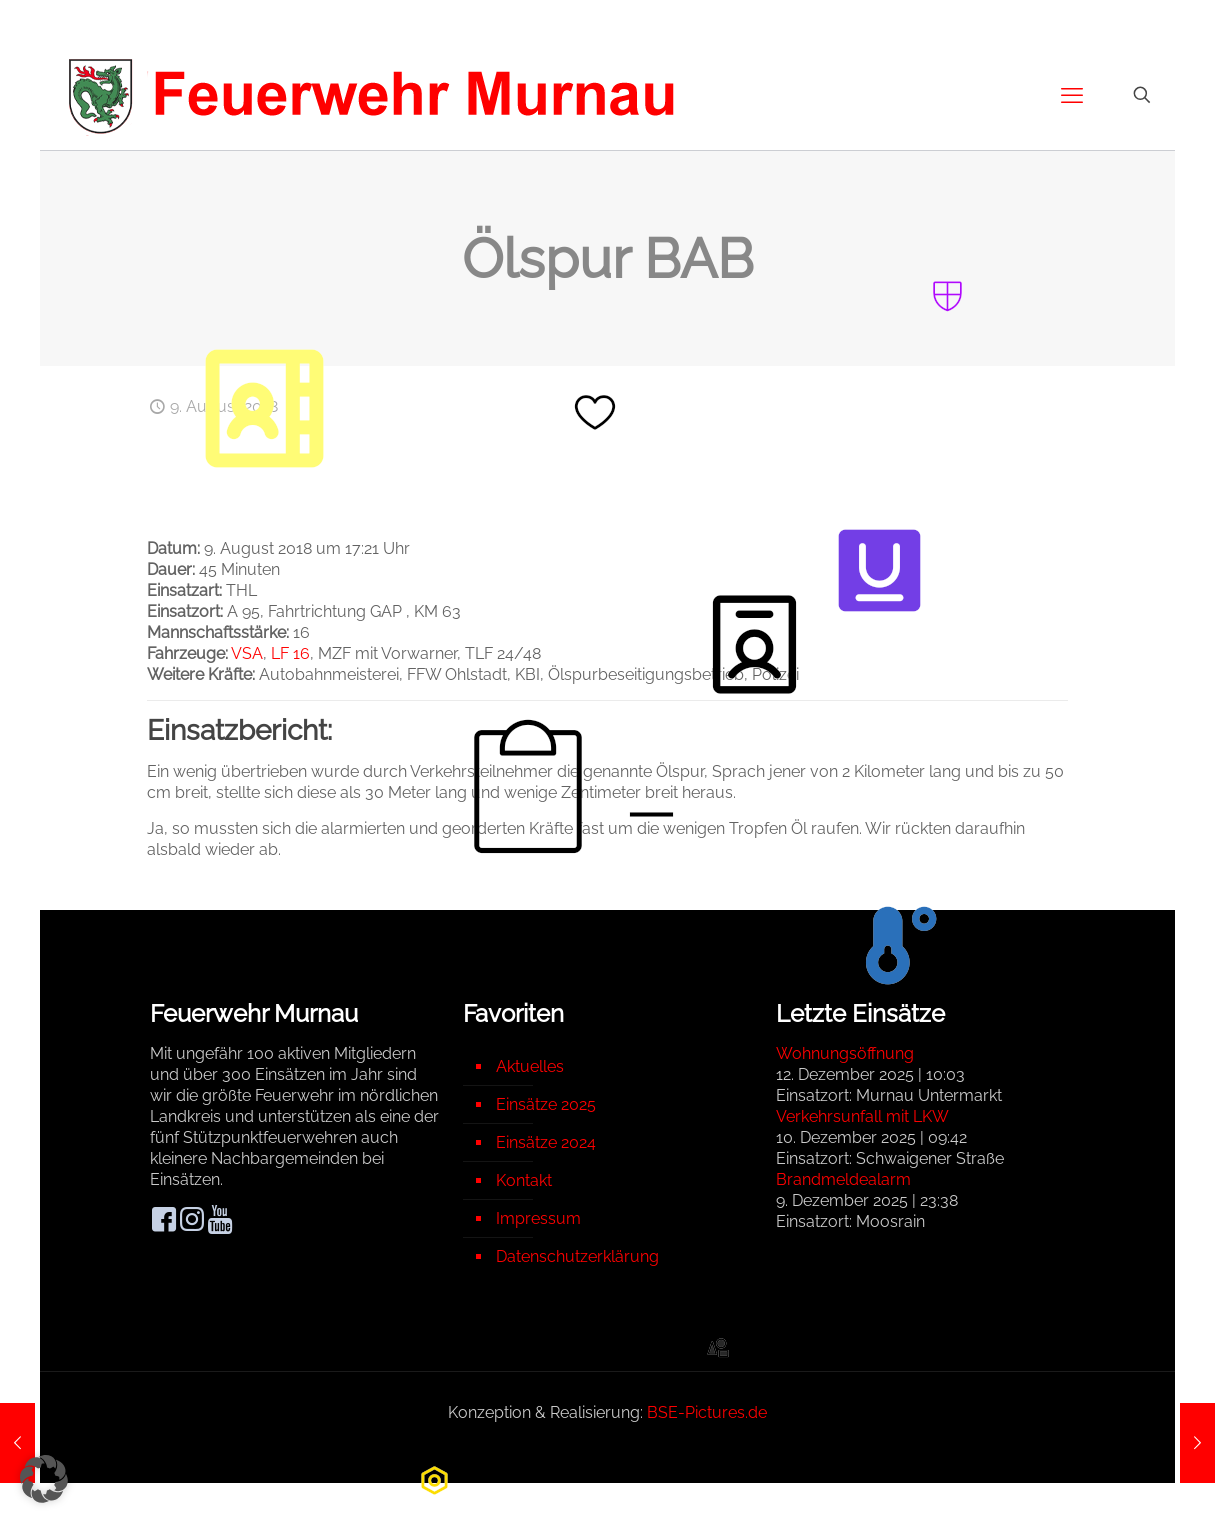 The image size is (1215, 1523). What do you see at coordinates (718, 1348) in the screenshot?
I see `access shape tools or drawing elements` at bounding box center [718, 1348].